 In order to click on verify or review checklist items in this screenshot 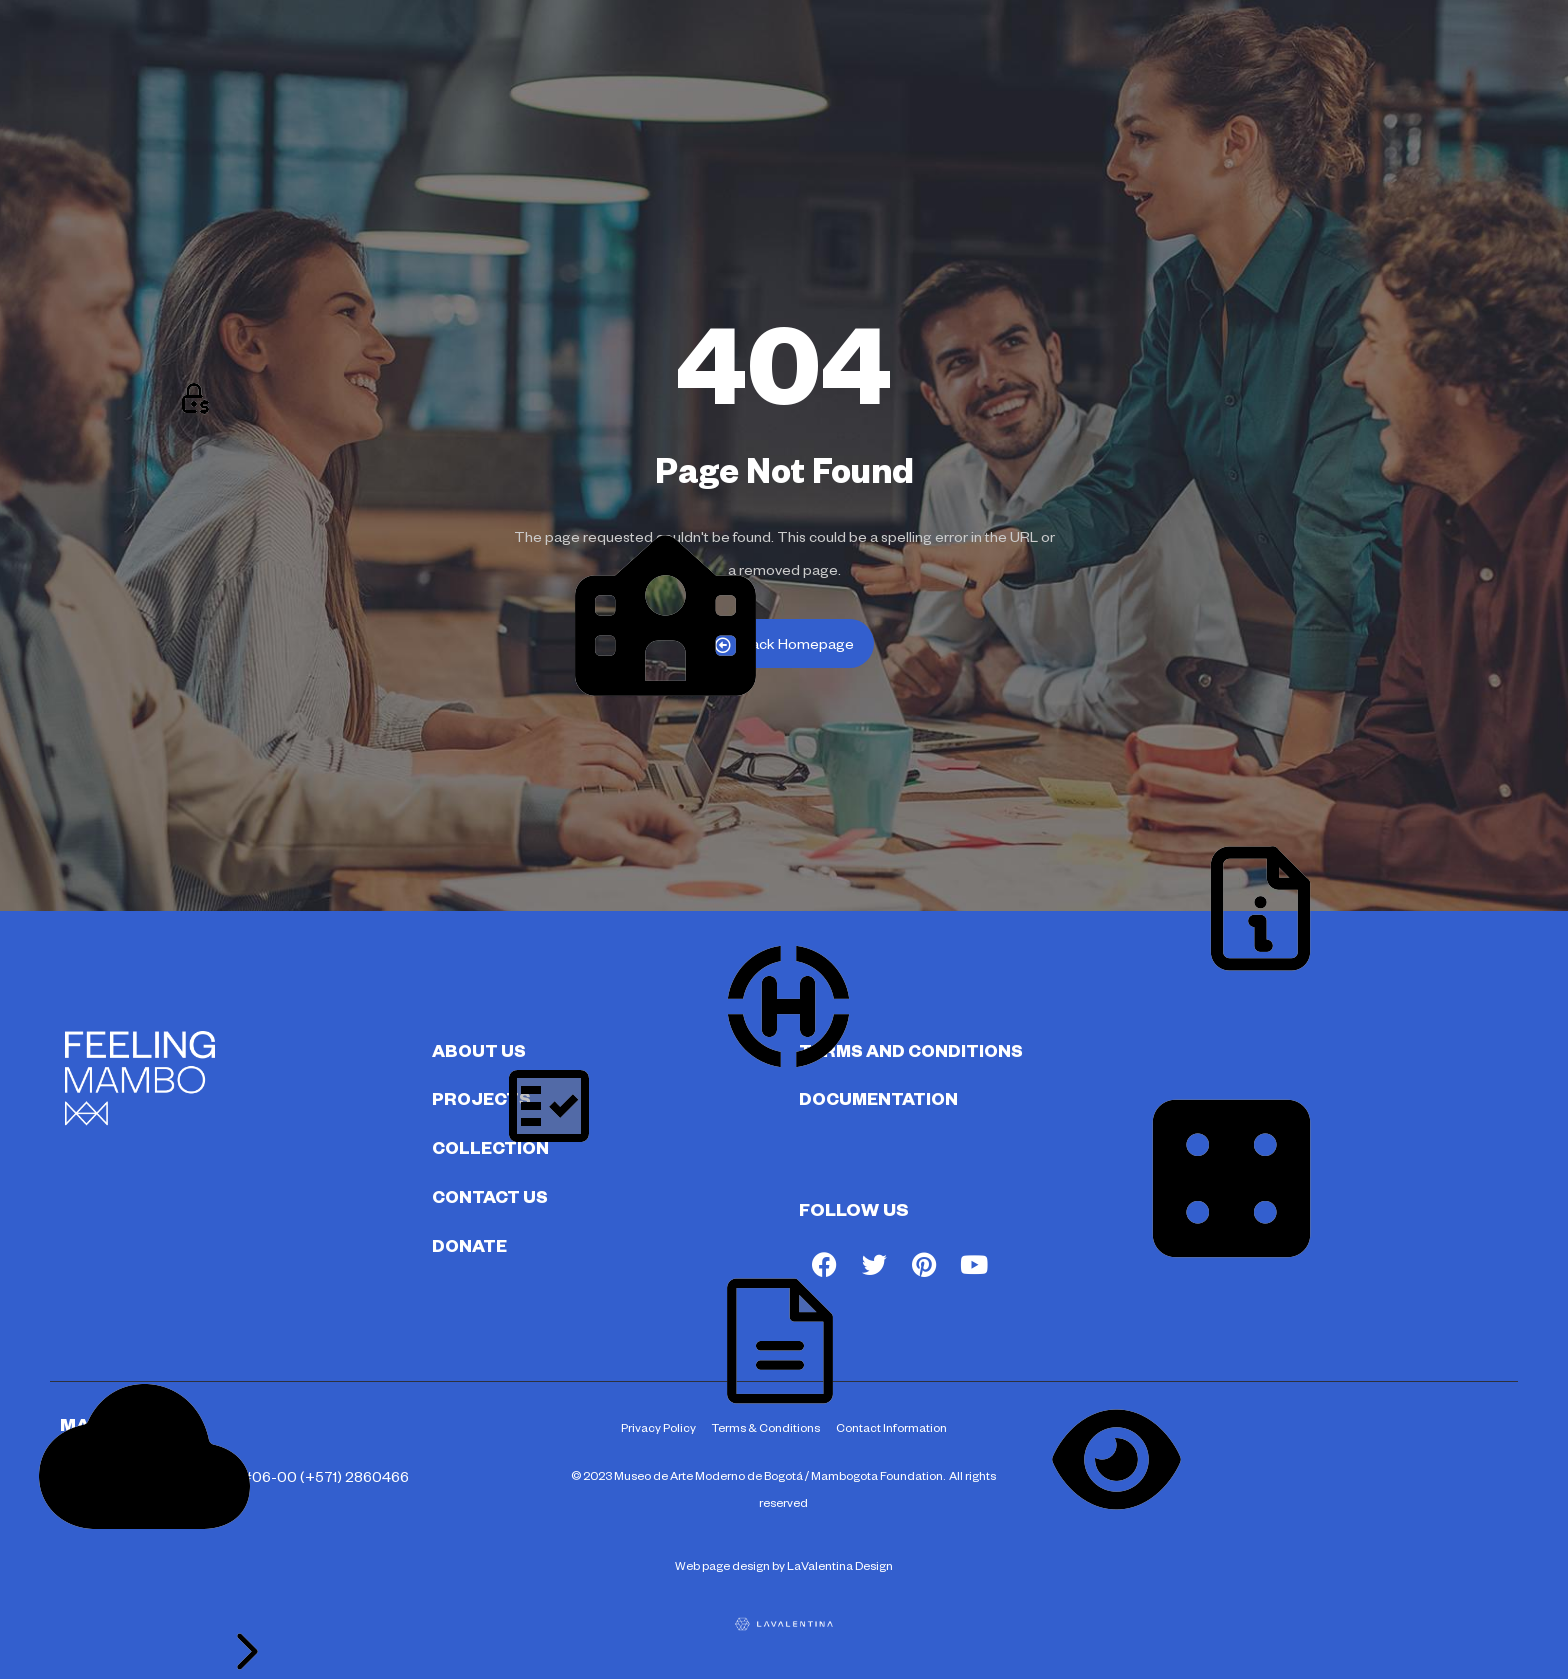, I will do `click(549, 1106)`.